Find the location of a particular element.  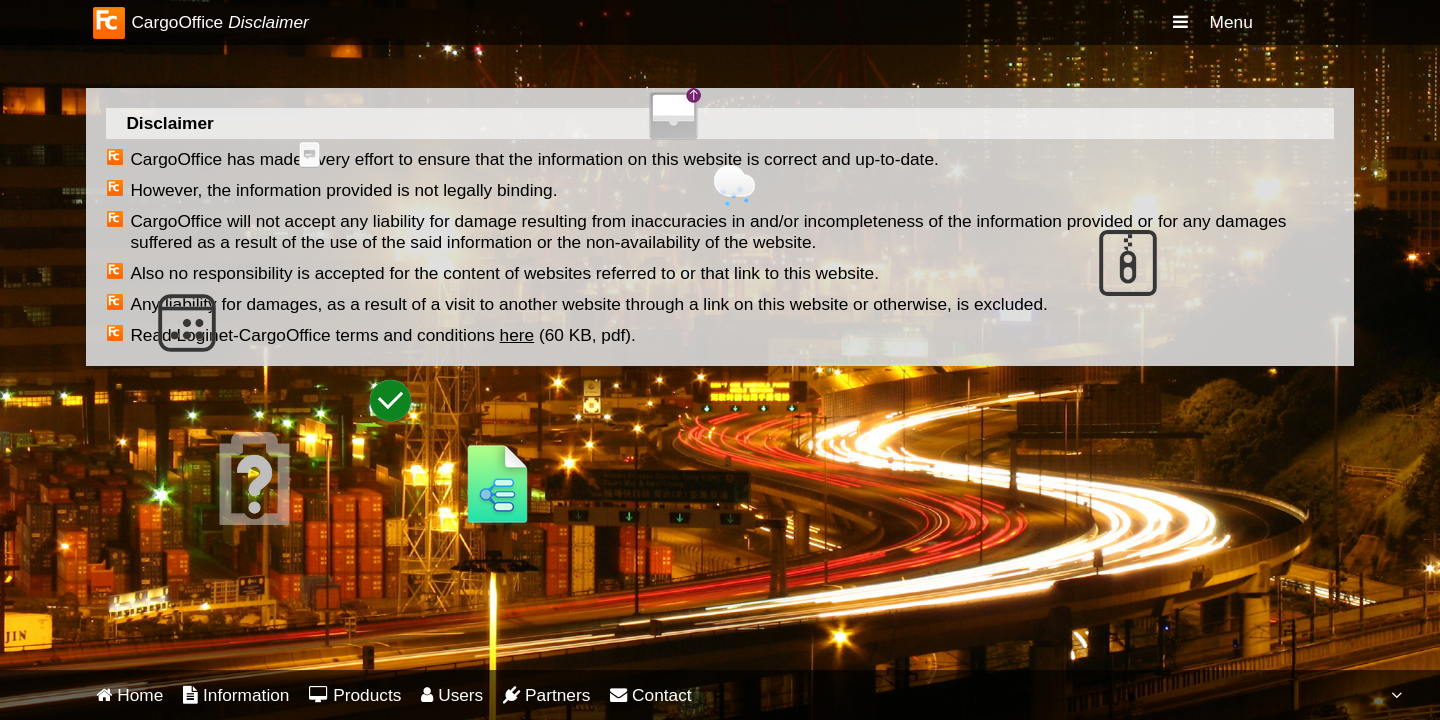

indicates battery not detected or missing is located at coordinates (254, 478).